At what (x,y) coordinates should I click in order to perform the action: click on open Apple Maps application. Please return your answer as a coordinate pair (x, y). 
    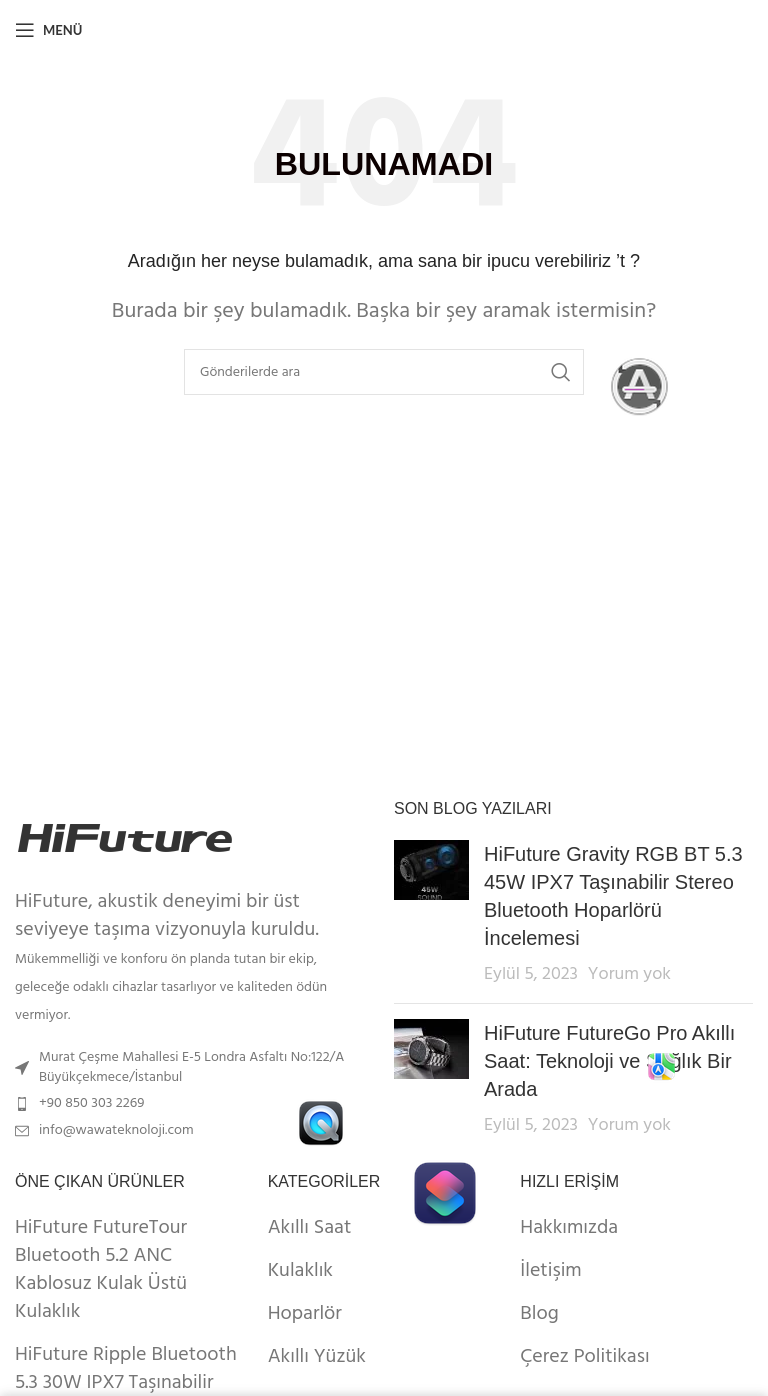
    Looking at the image, I should click on (661, 1066).